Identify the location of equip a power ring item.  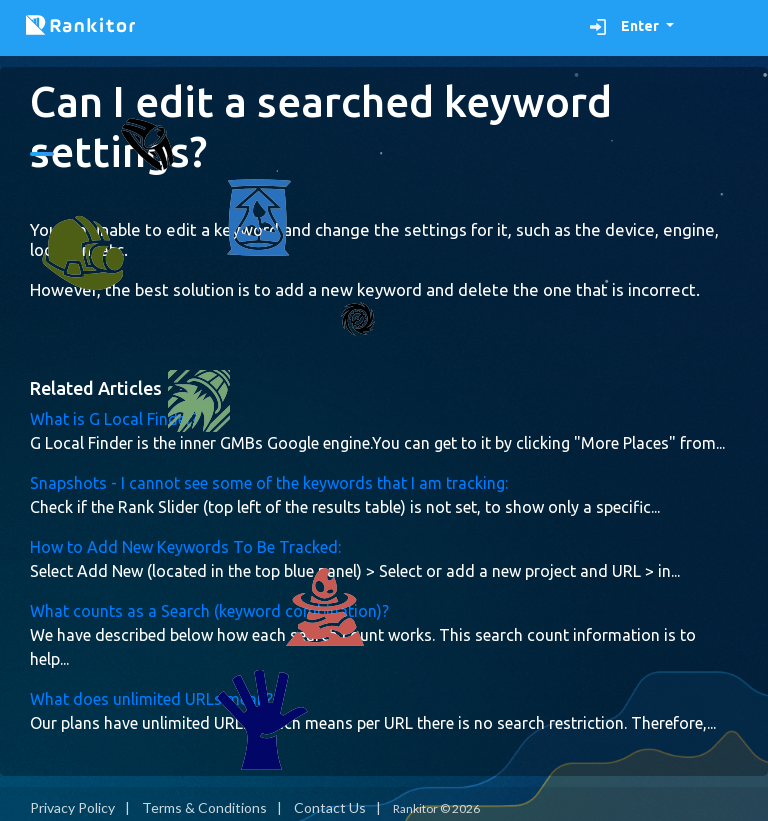
(148, 144).